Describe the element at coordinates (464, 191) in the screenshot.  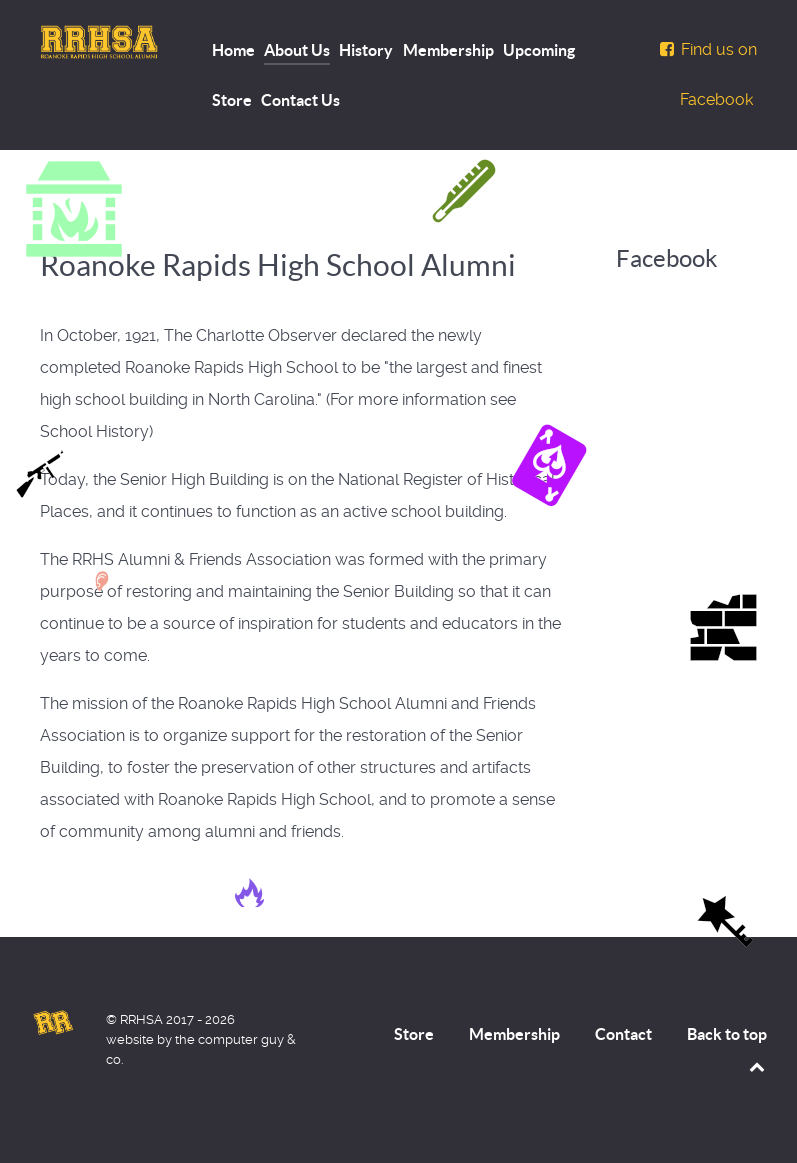
I see `check body temperature or health status` at that location.